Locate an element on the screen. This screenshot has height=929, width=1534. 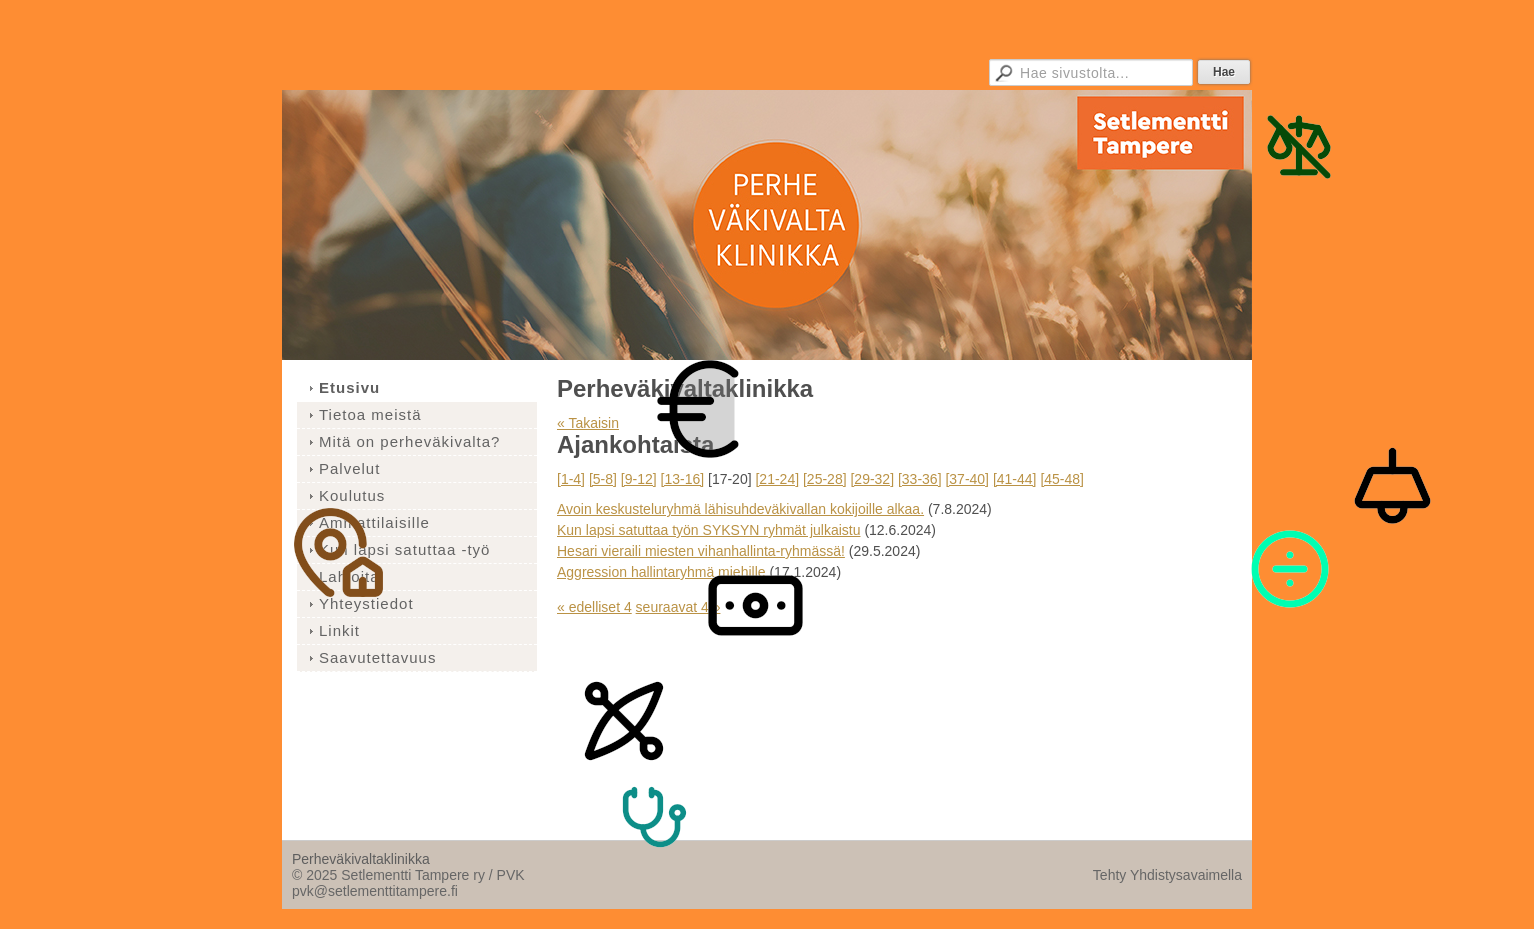
access health or medical features is located at coordinates (654, 818).